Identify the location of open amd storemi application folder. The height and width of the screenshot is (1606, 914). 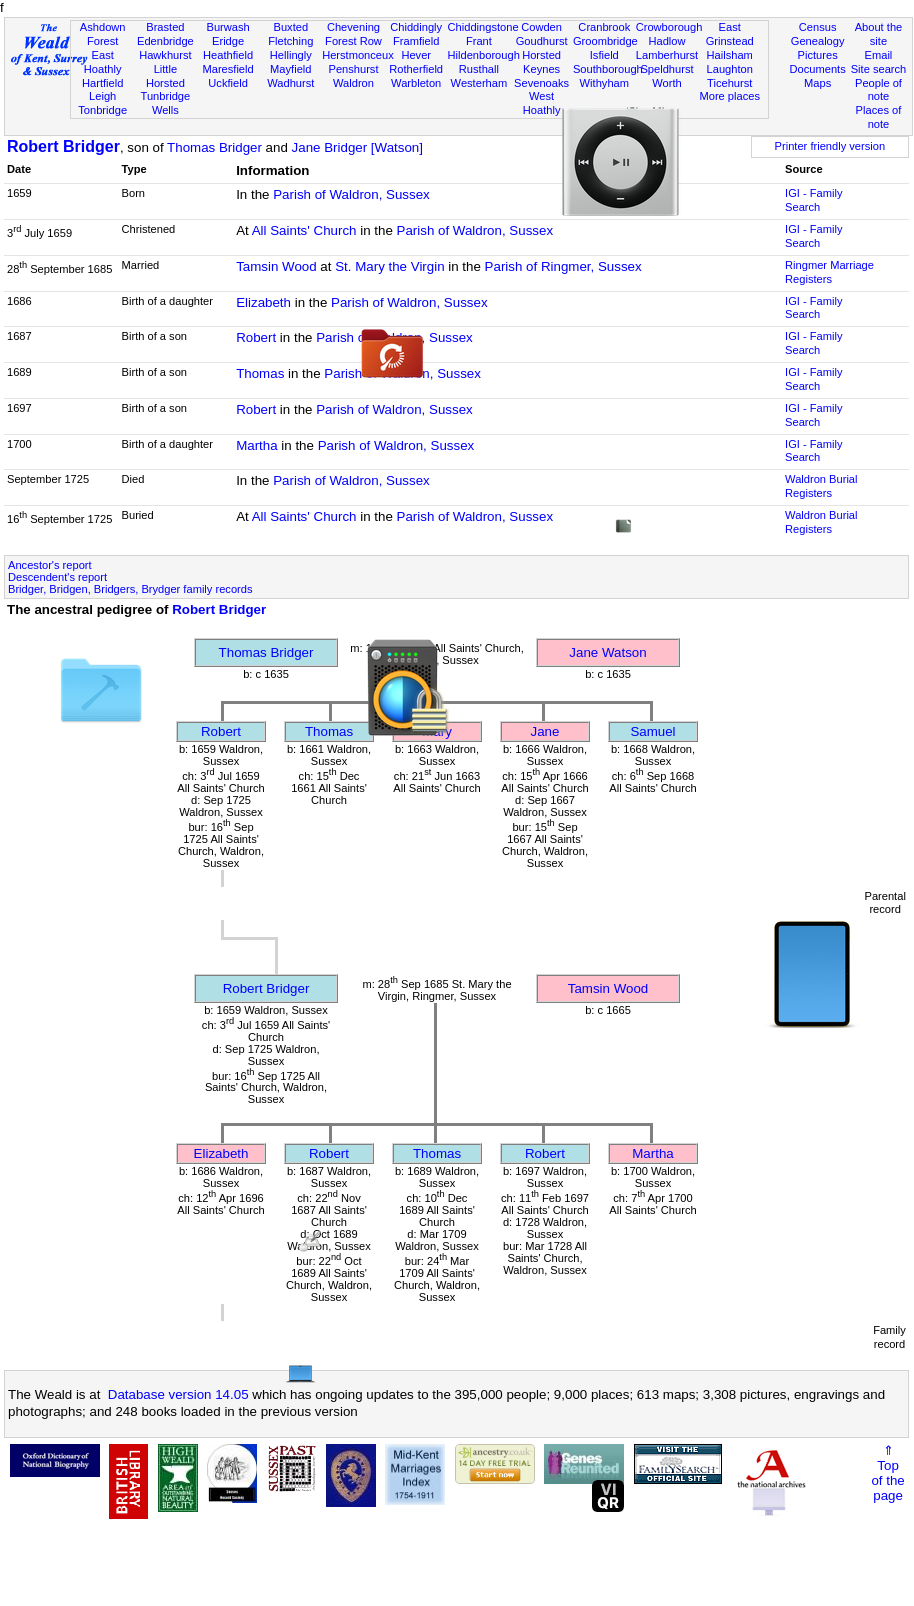
(392, 355).